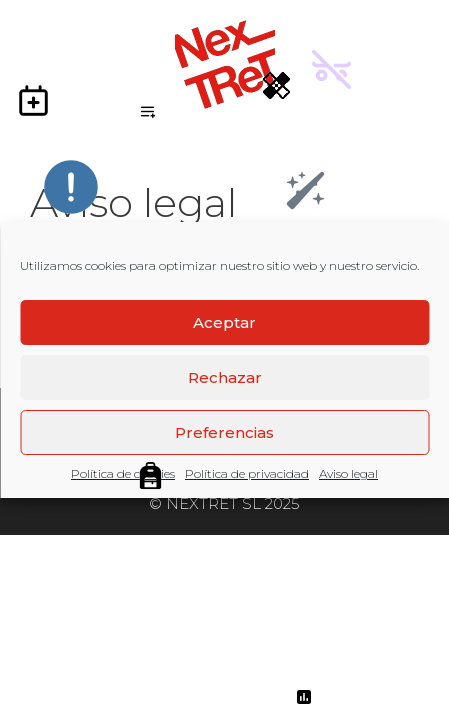 This screenshot has width=449, height=720. Describe the element at coordinates (147, 111) in the screenshot. I see `add a new item to the list` at that location.